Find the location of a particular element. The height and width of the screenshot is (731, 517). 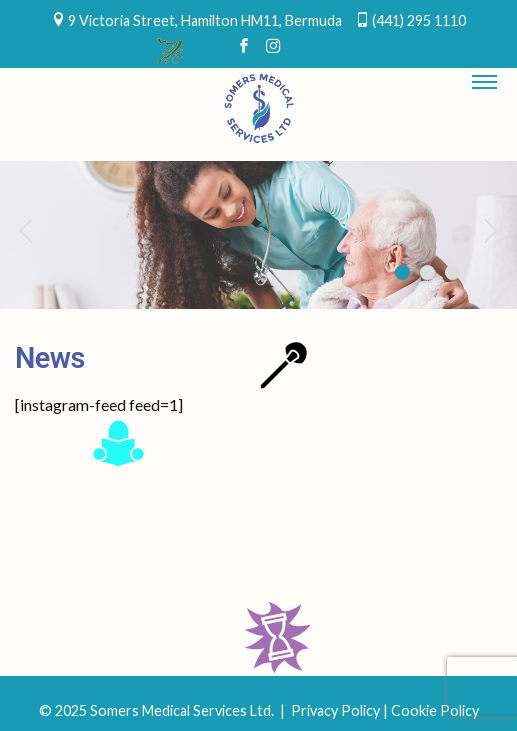

add extra time or extend a timer is located at coordinates (277, 637).